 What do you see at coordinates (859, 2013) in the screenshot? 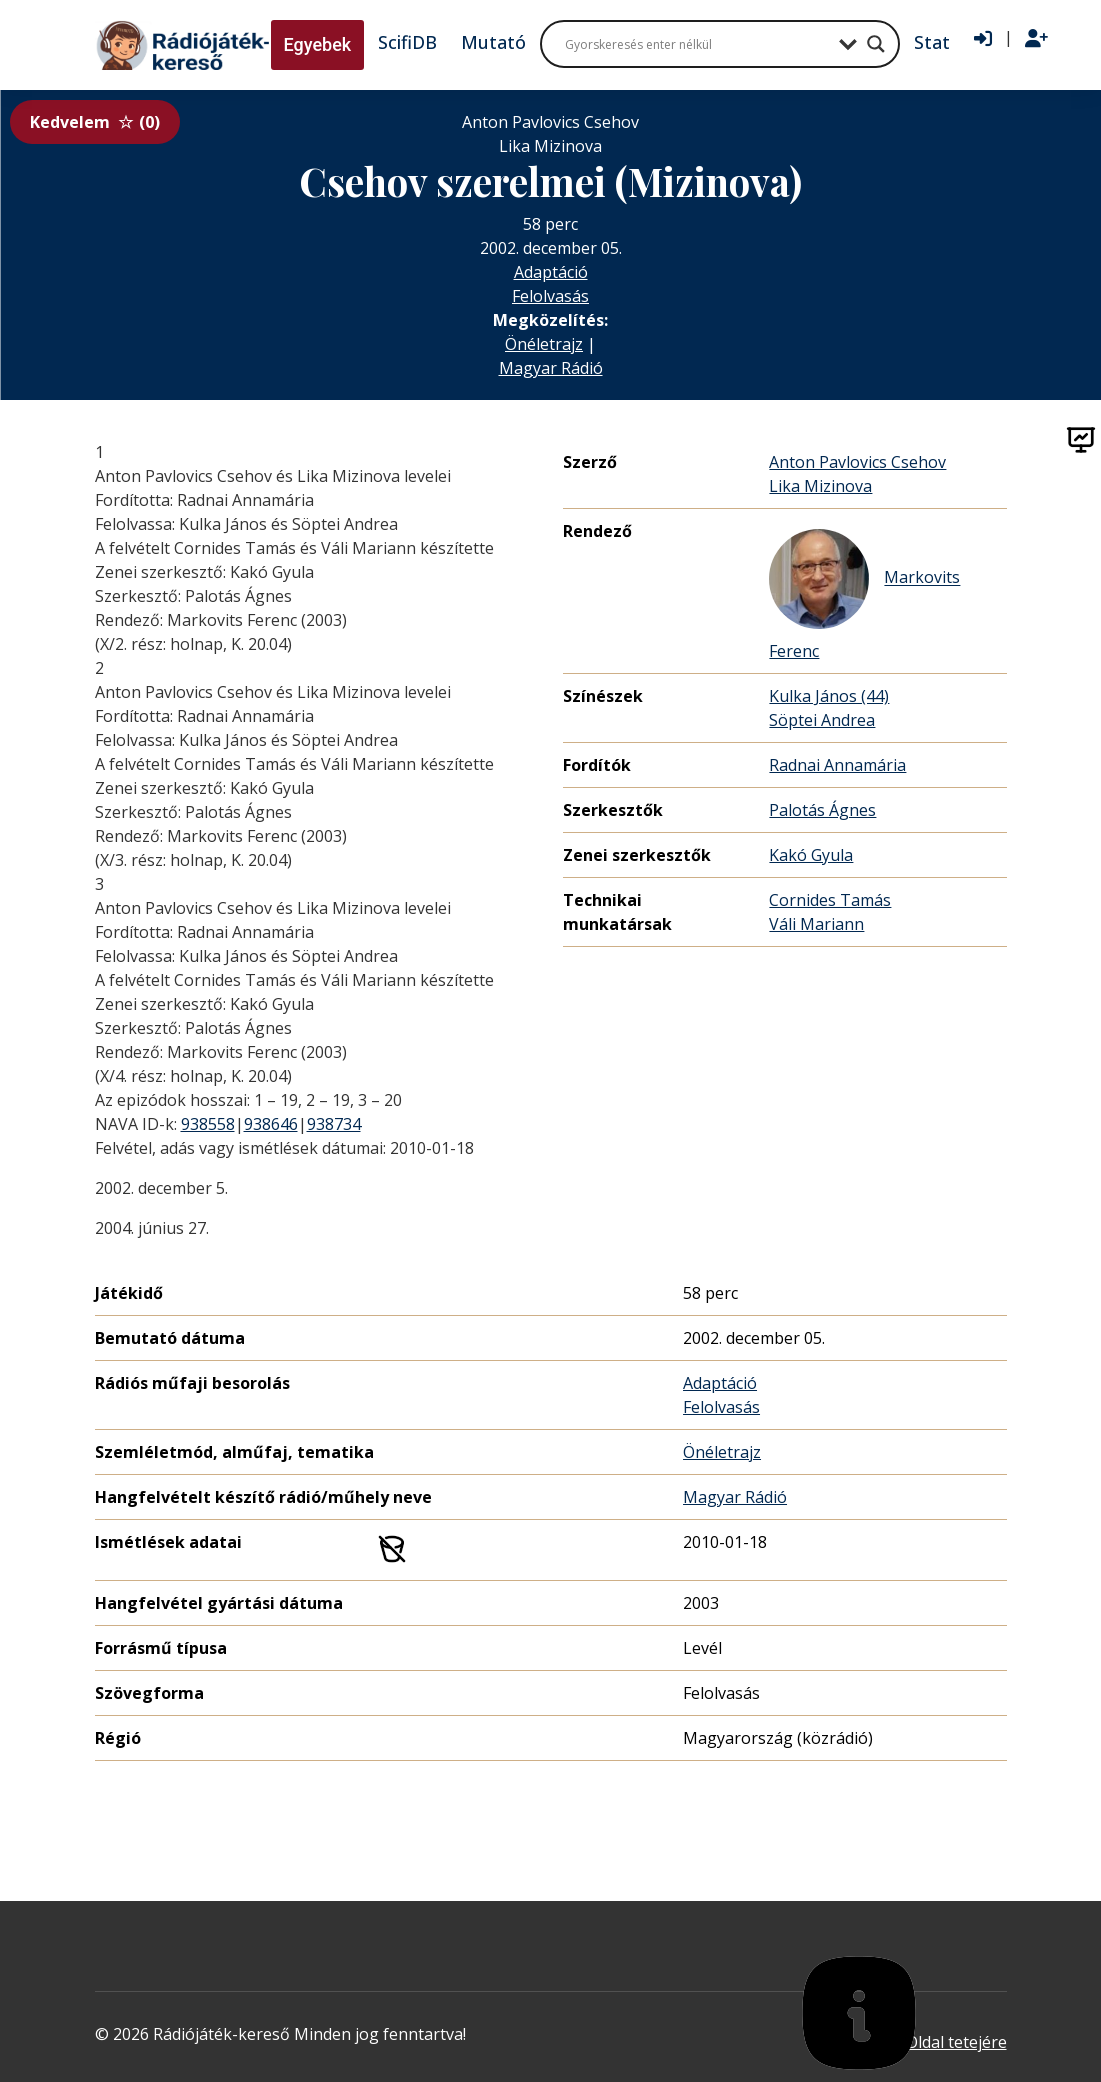
I see `view more information or details` at bounding box center [859, 2013].